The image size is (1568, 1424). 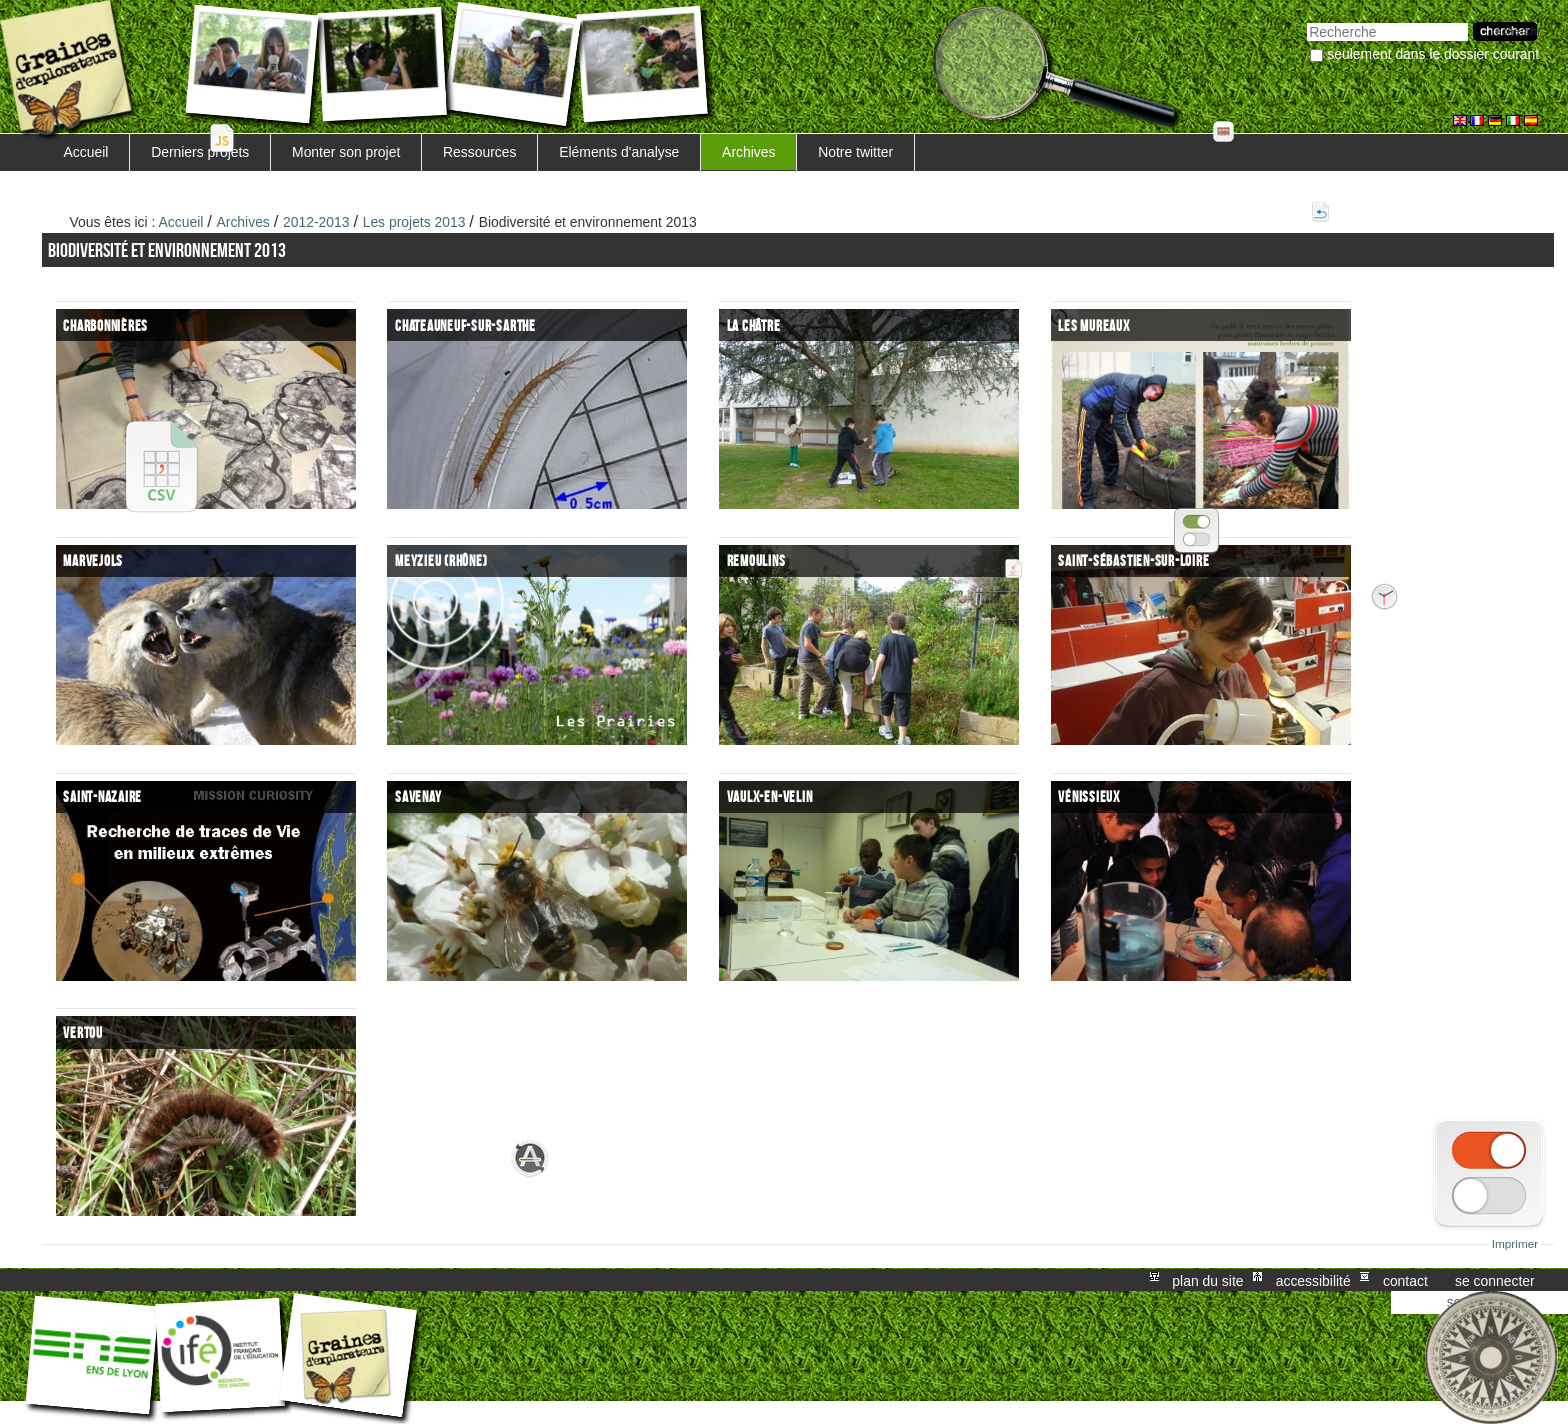 I want to click on revert document to previous version, so click(x=1320, y=211).